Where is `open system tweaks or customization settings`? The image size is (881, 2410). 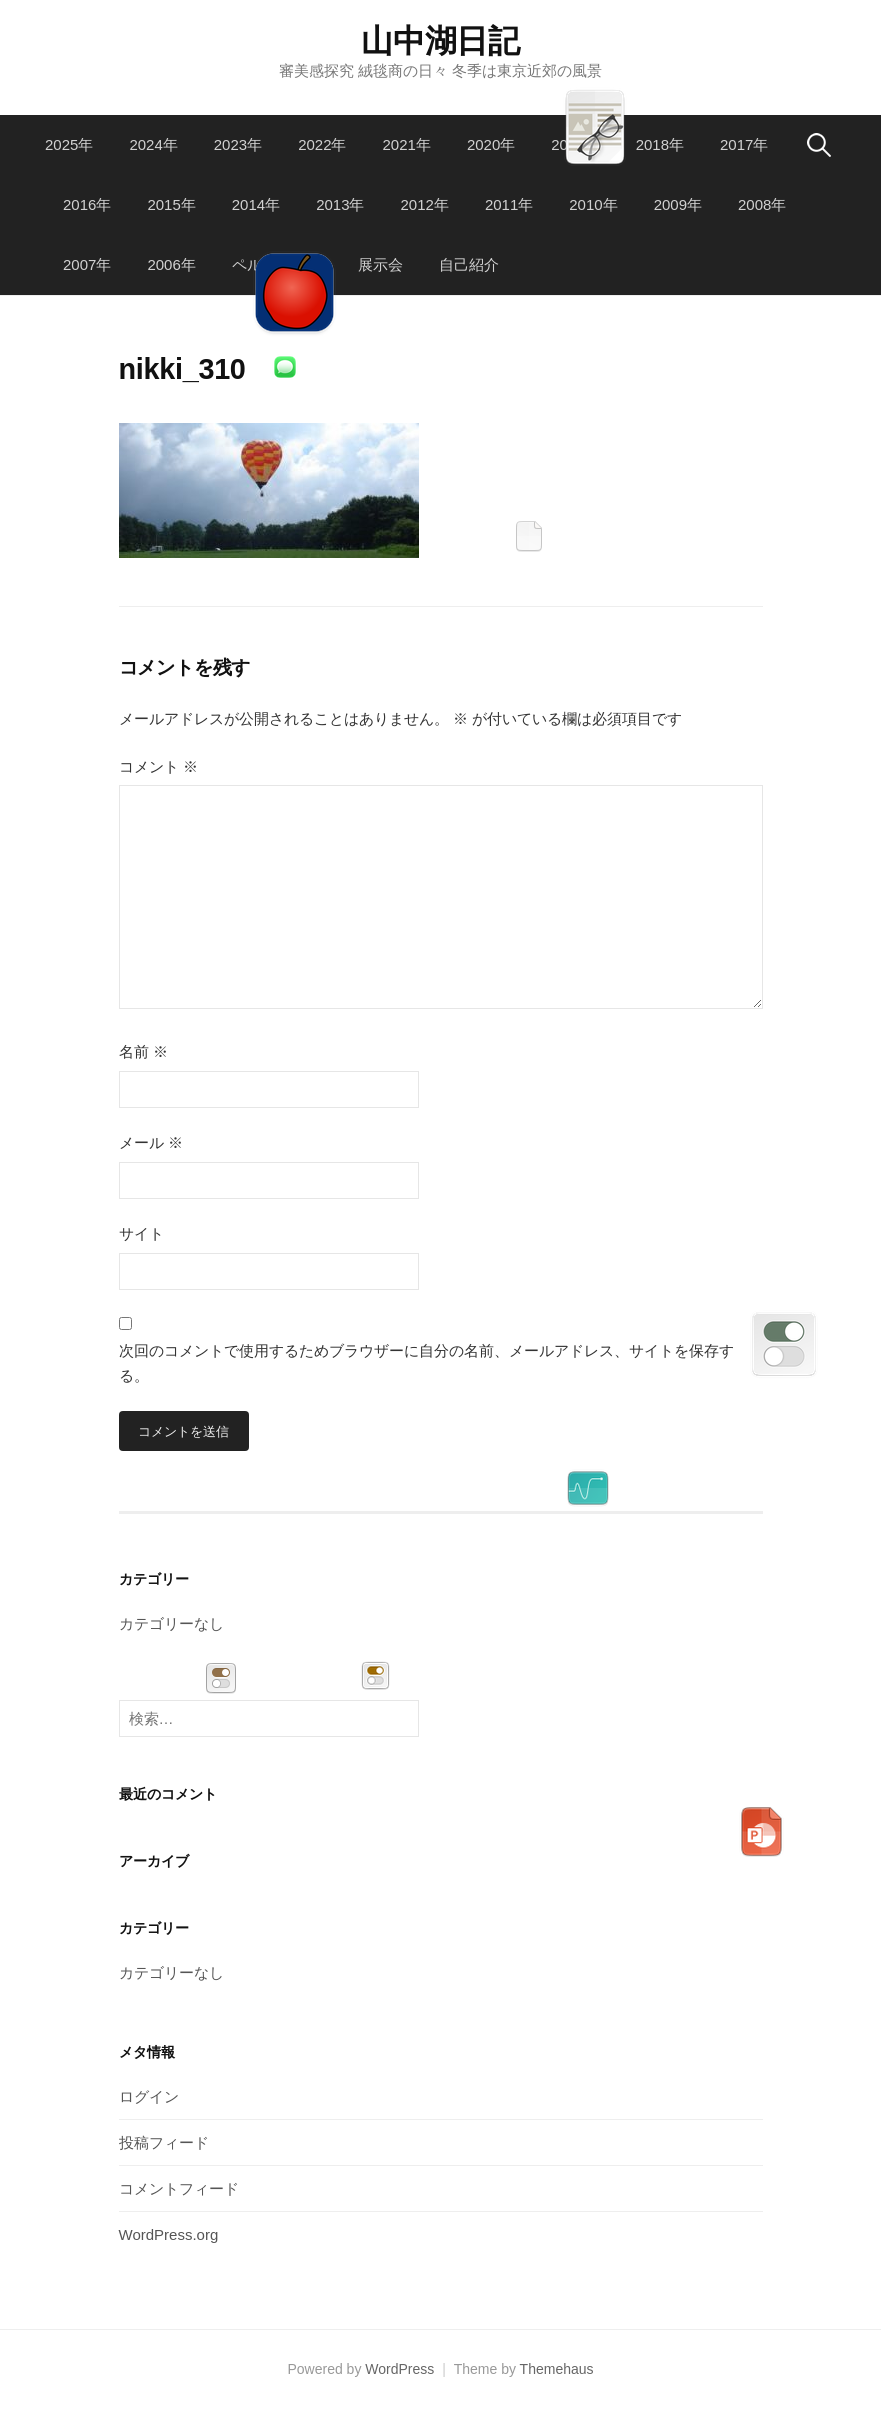
open system tweaks or customization settings is located at coordinates (221, 1678).